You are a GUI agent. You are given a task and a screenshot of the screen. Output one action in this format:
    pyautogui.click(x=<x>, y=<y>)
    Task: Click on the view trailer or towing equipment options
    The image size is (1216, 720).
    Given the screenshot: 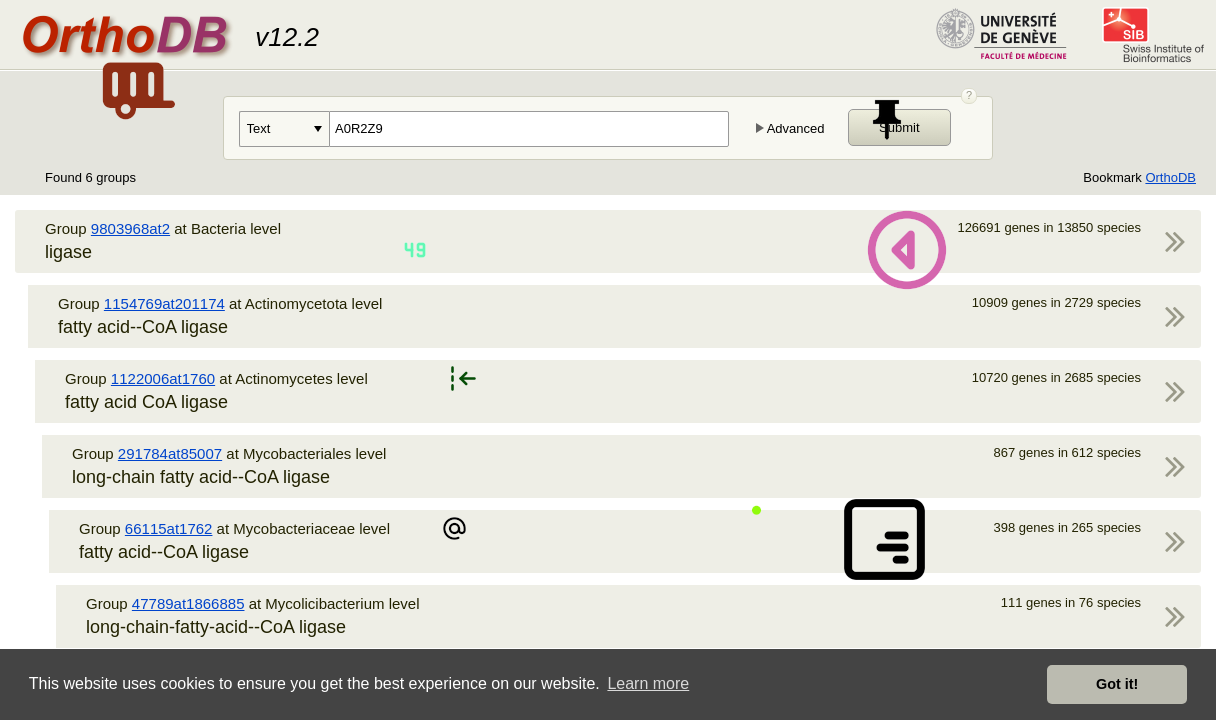 What is the action you would take?
    pyautogui.click(x=137, y=89)
    